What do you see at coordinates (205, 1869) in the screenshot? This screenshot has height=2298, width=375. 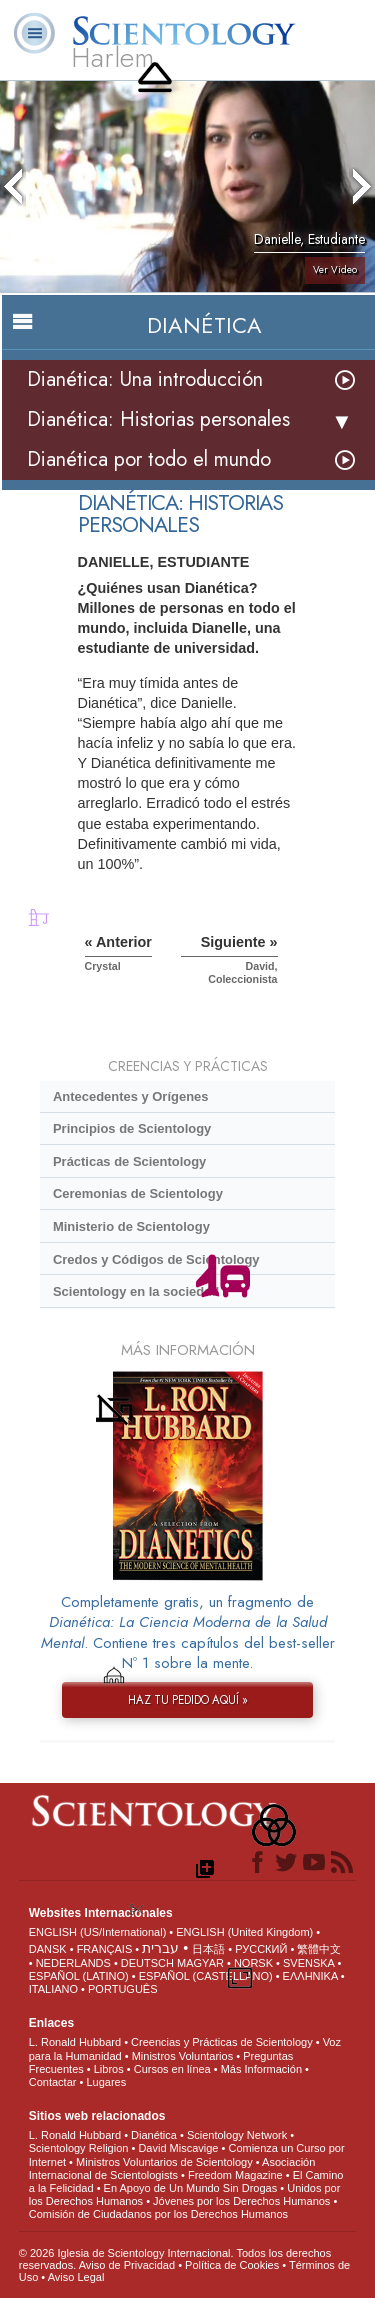 I see `add a new photo to your collection` at bounding box center [205, 1869].